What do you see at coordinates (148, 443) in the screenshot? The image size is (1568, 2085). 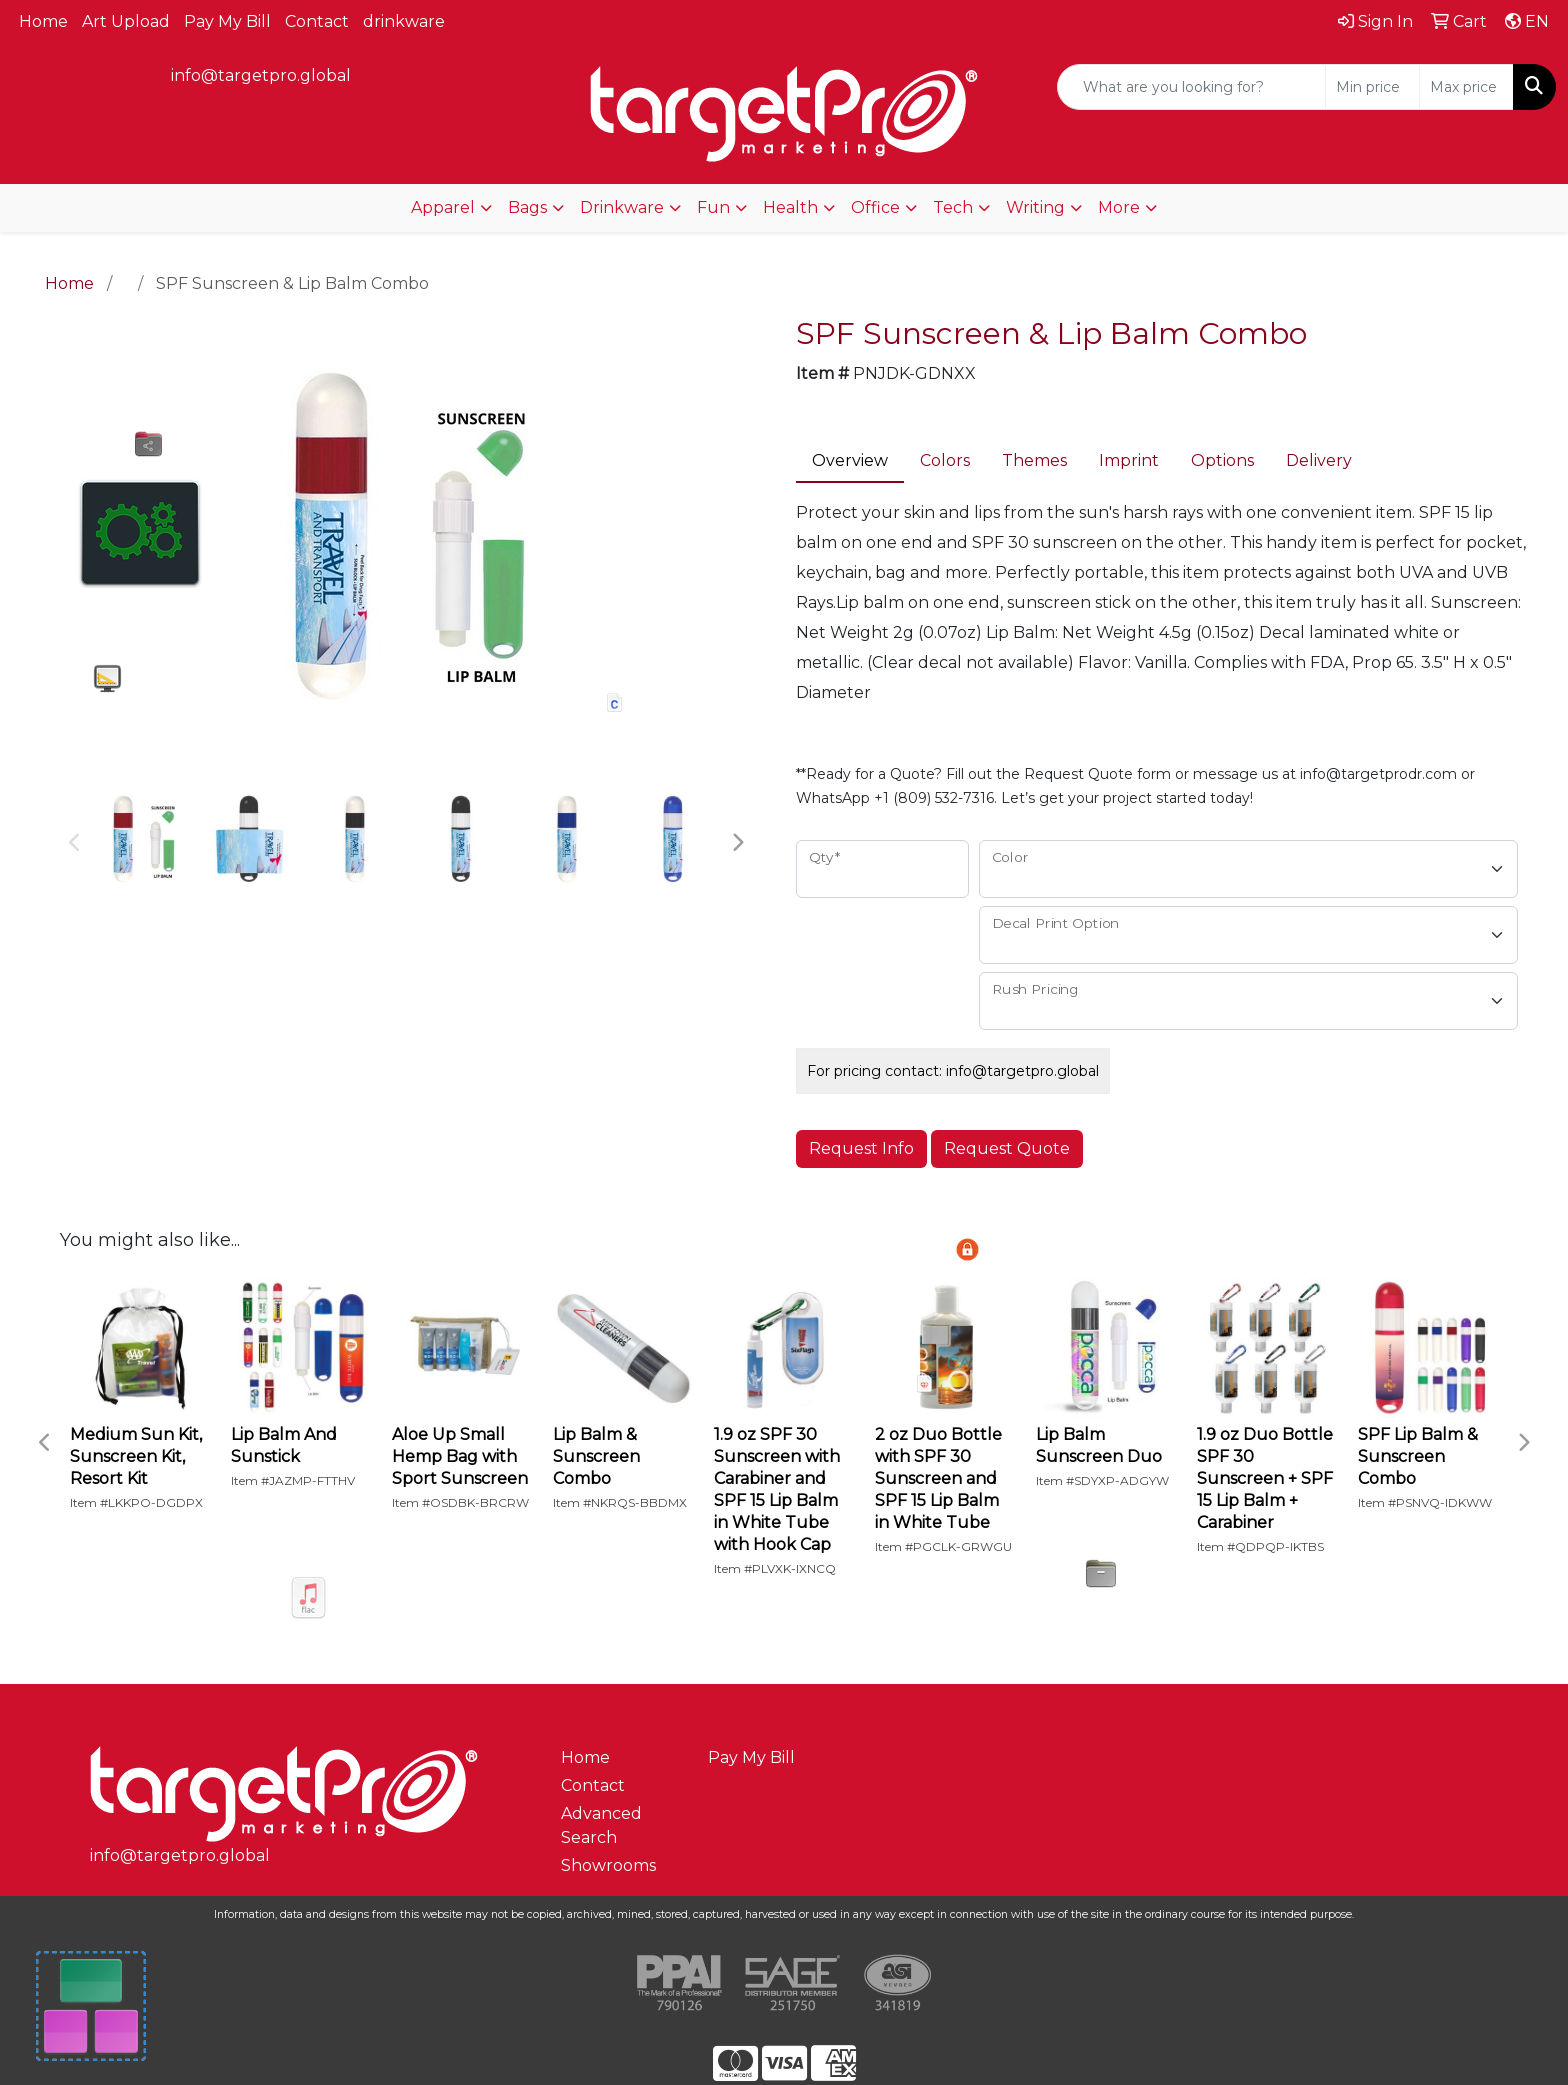 I see `open your public shared folder` at bounding box center [148, 443].